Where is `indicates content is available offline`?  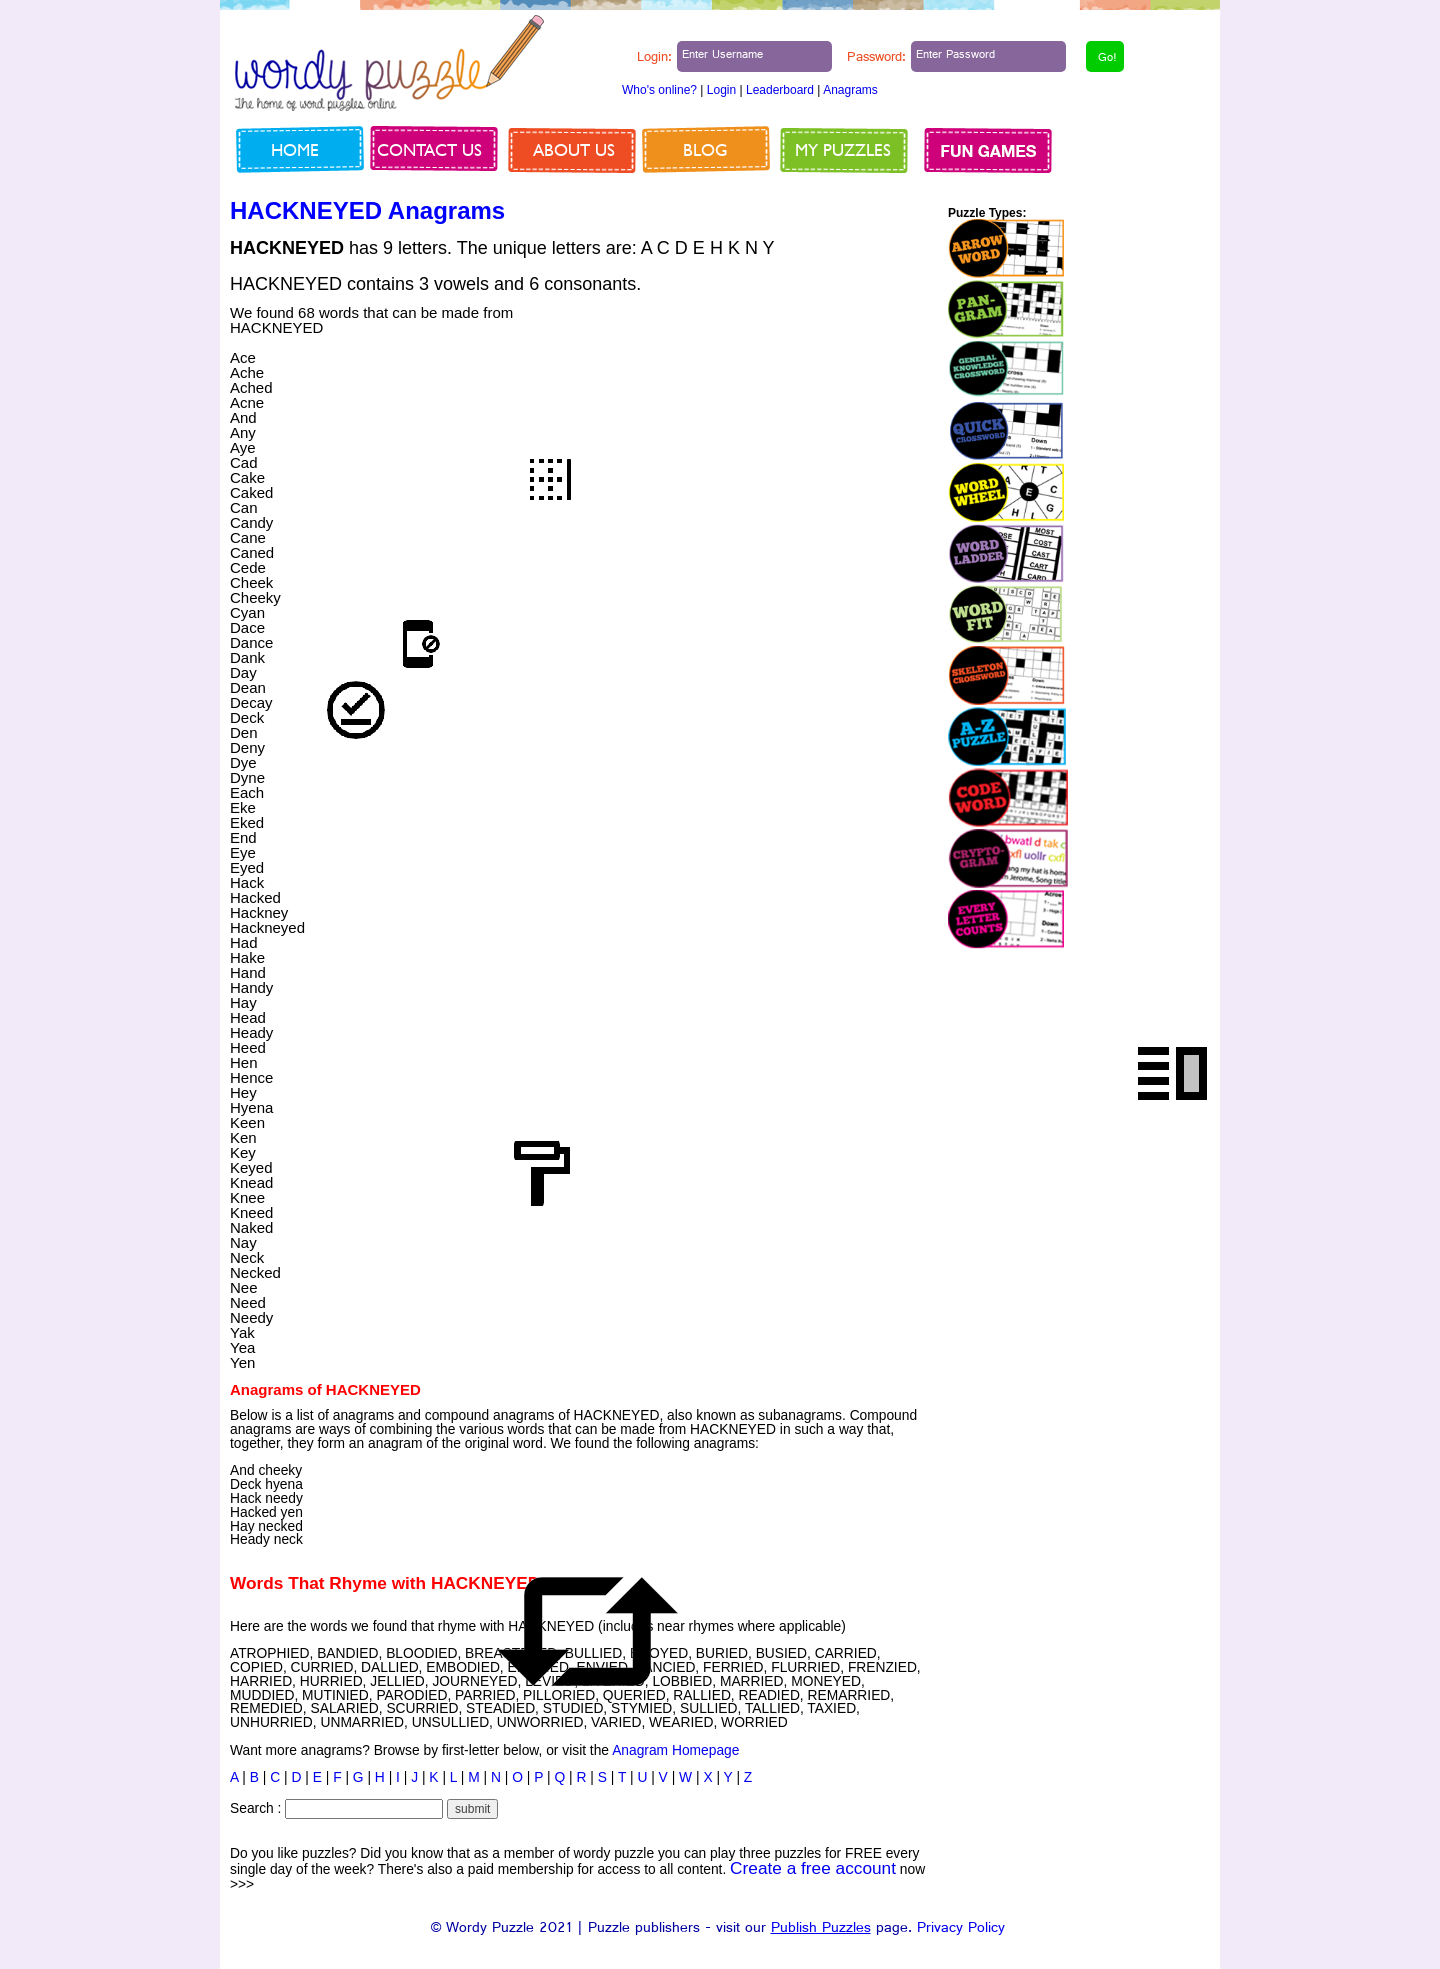 indicates content is available offline is located at coordinates (356, 710).